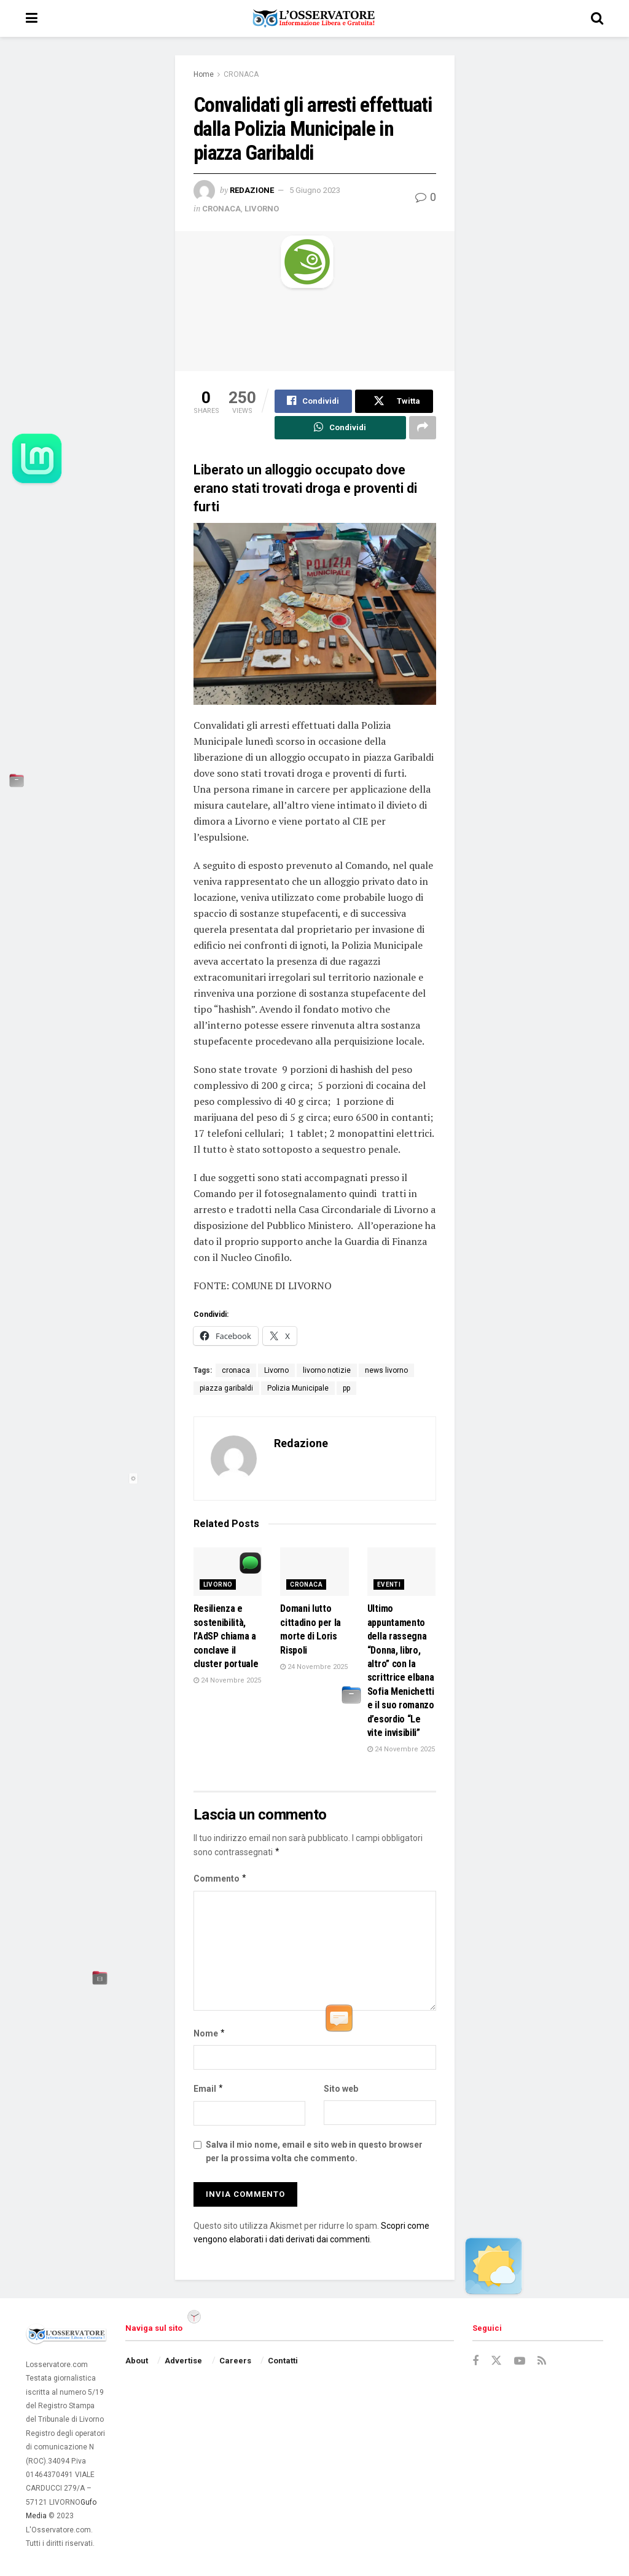 This screenshot has height=2576, width=629. Describe the element at coordinates (37, 458) in the screenshot. I see `open linux mint welcome screen` at that location.